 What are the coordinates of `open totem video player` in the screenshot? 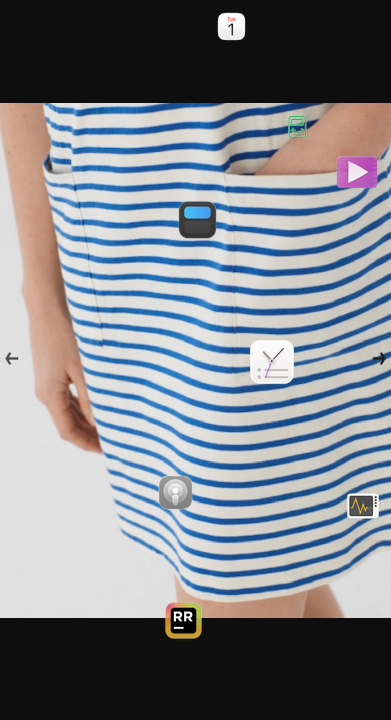 It's located at (357, 172).